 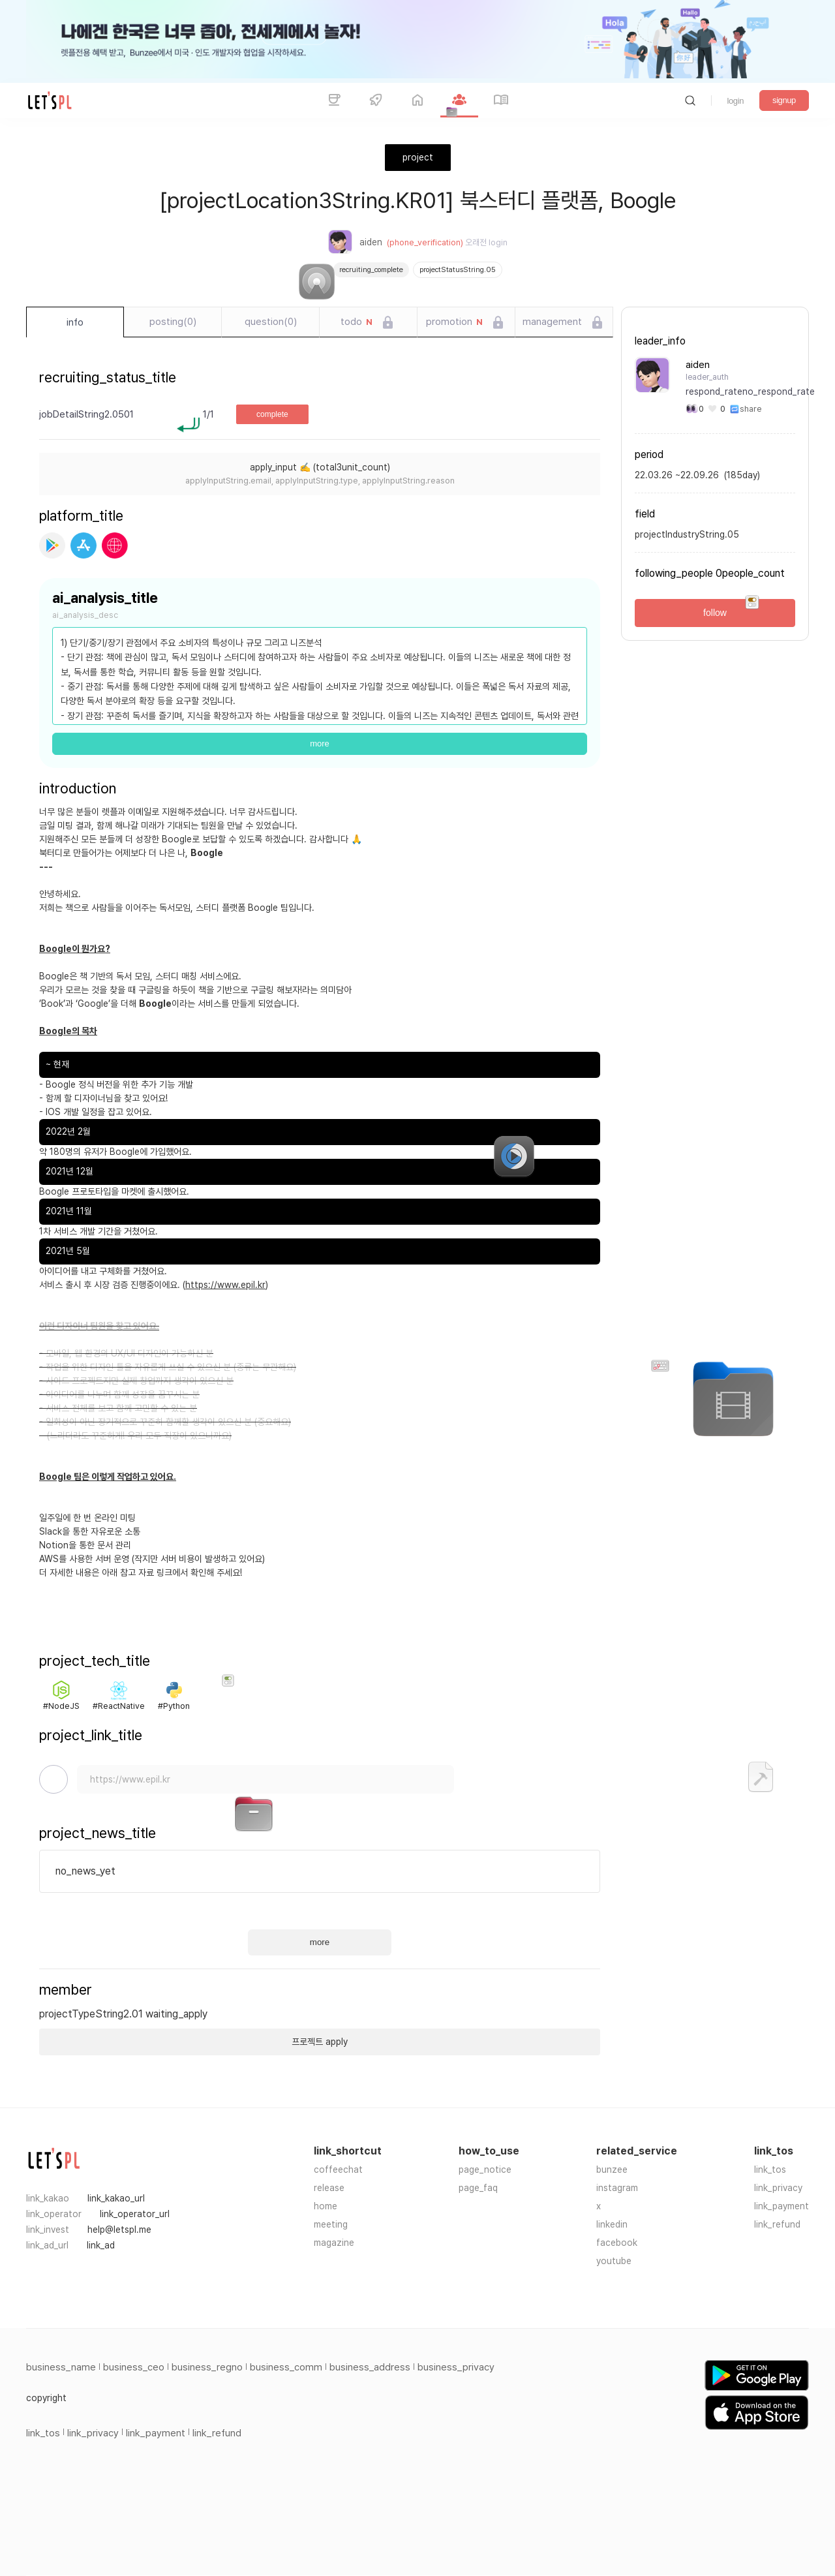 I want to click on configure keyboard shortcuts, so click(x=660, y=1366).